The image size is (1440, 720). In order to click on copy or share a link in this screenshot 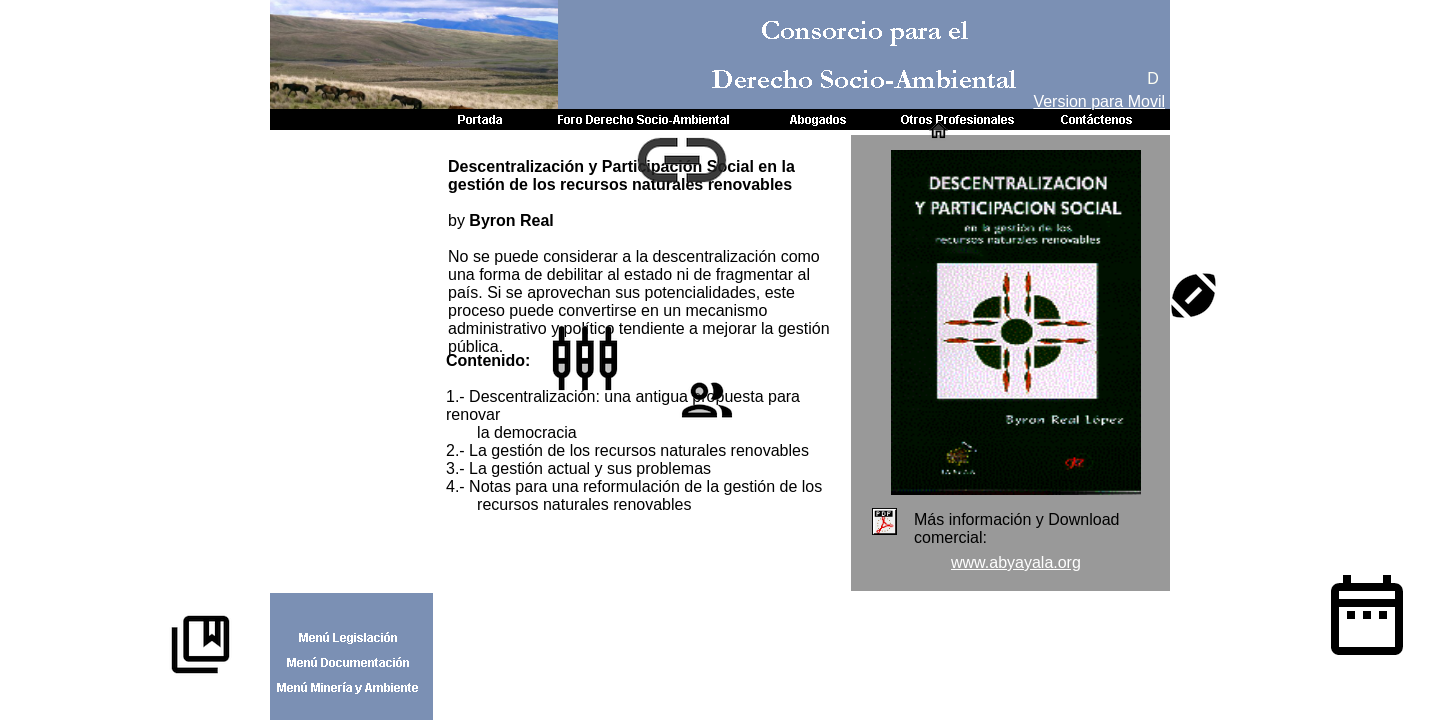, I will do `click(682, 160)`.